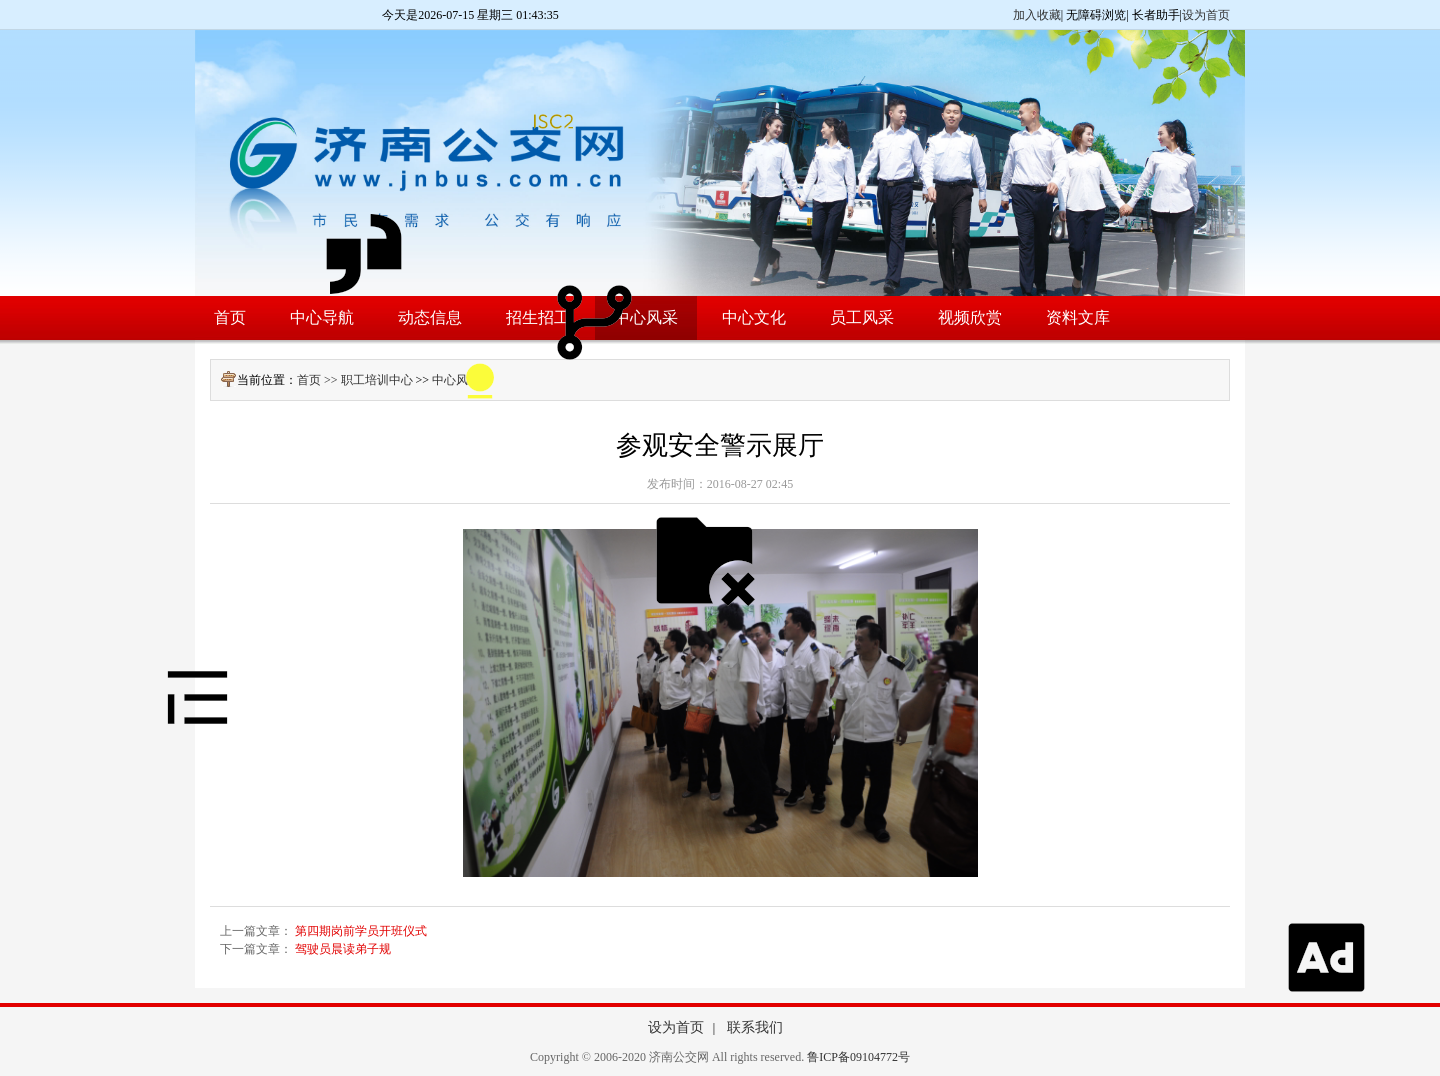 The image size is (1440, 1076). Describe the element at coordinates (553, 121) in the screenshot. I see `ISC² official logo` at that location.